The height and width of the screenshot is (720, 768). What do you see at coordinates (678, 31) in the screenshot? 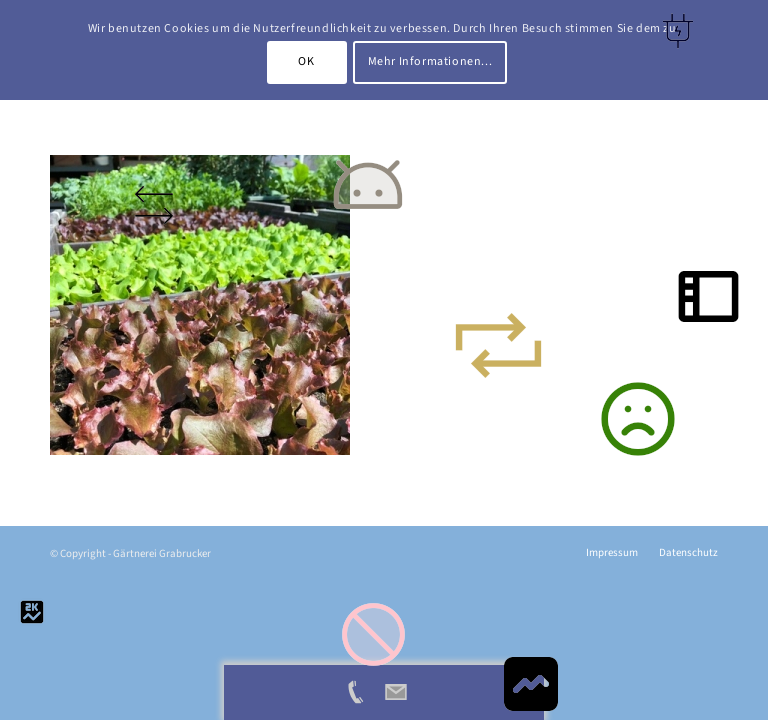
I see `device is currently charging` at bounding box center [678, 31].